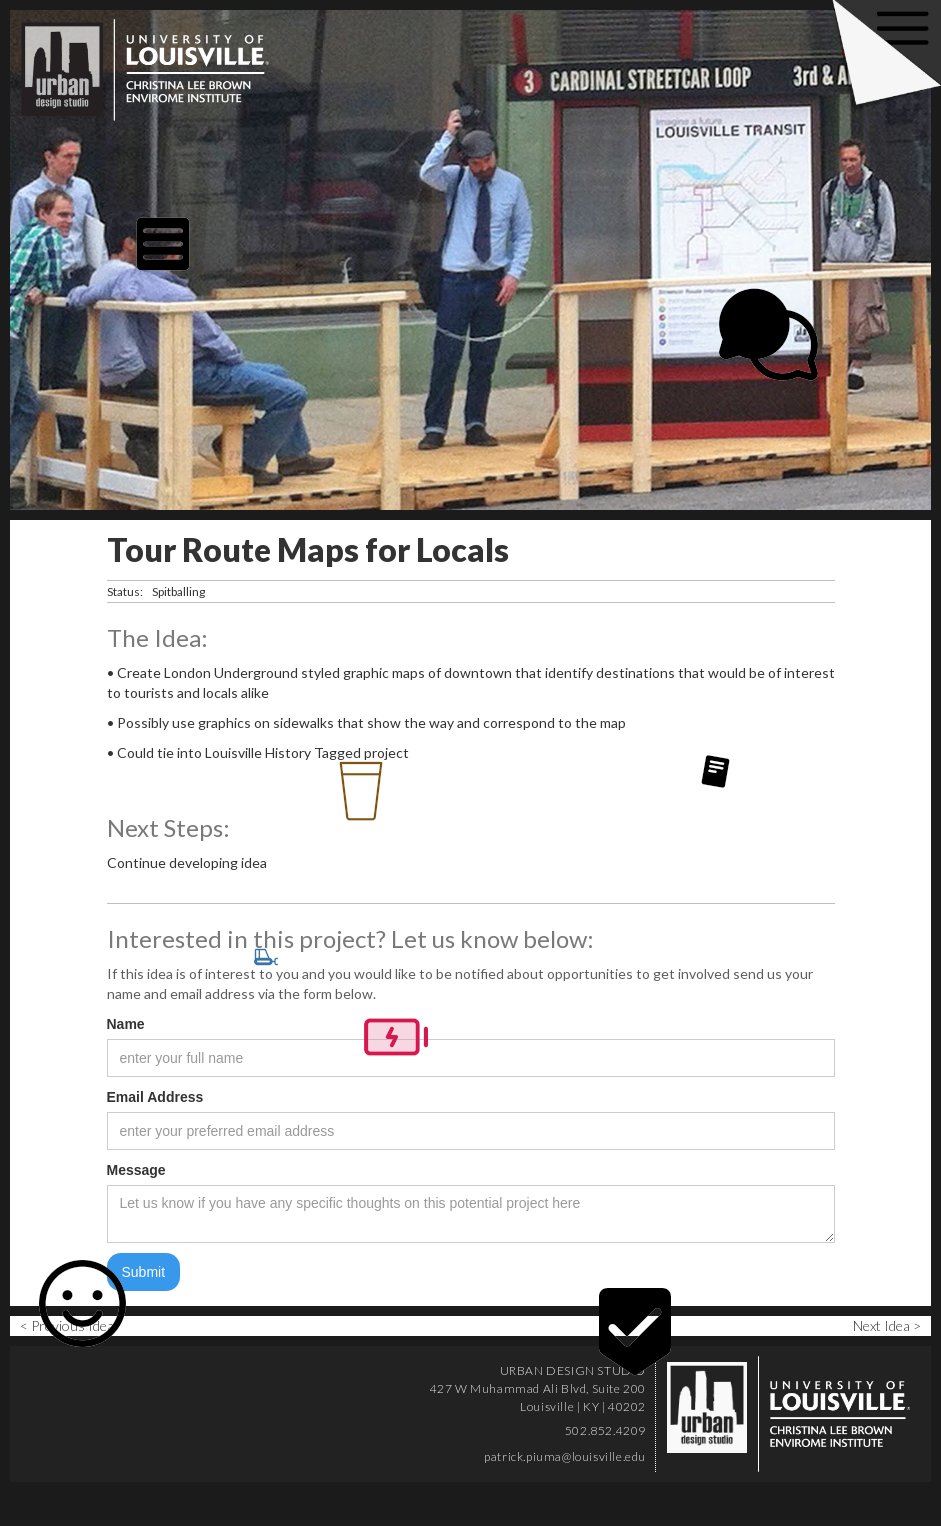 This screenshot has height=1526, width=941. I want to click on view or access your resume/CV, so click(715, 771).